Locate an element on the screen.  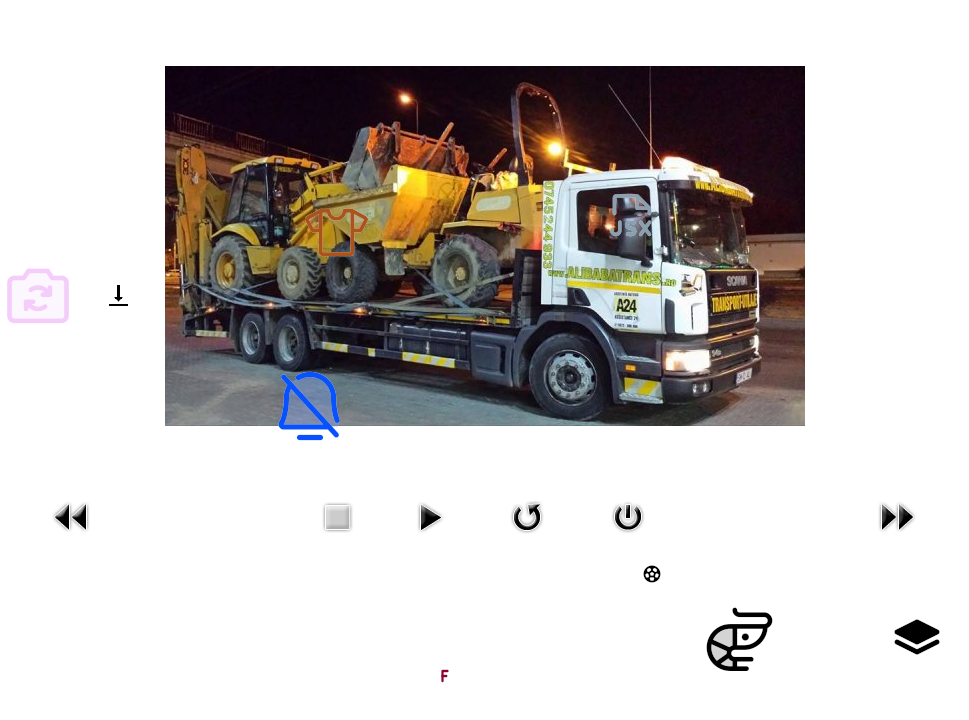
indicates a Facebook shortcut or link is located at coordinates (445, 676).